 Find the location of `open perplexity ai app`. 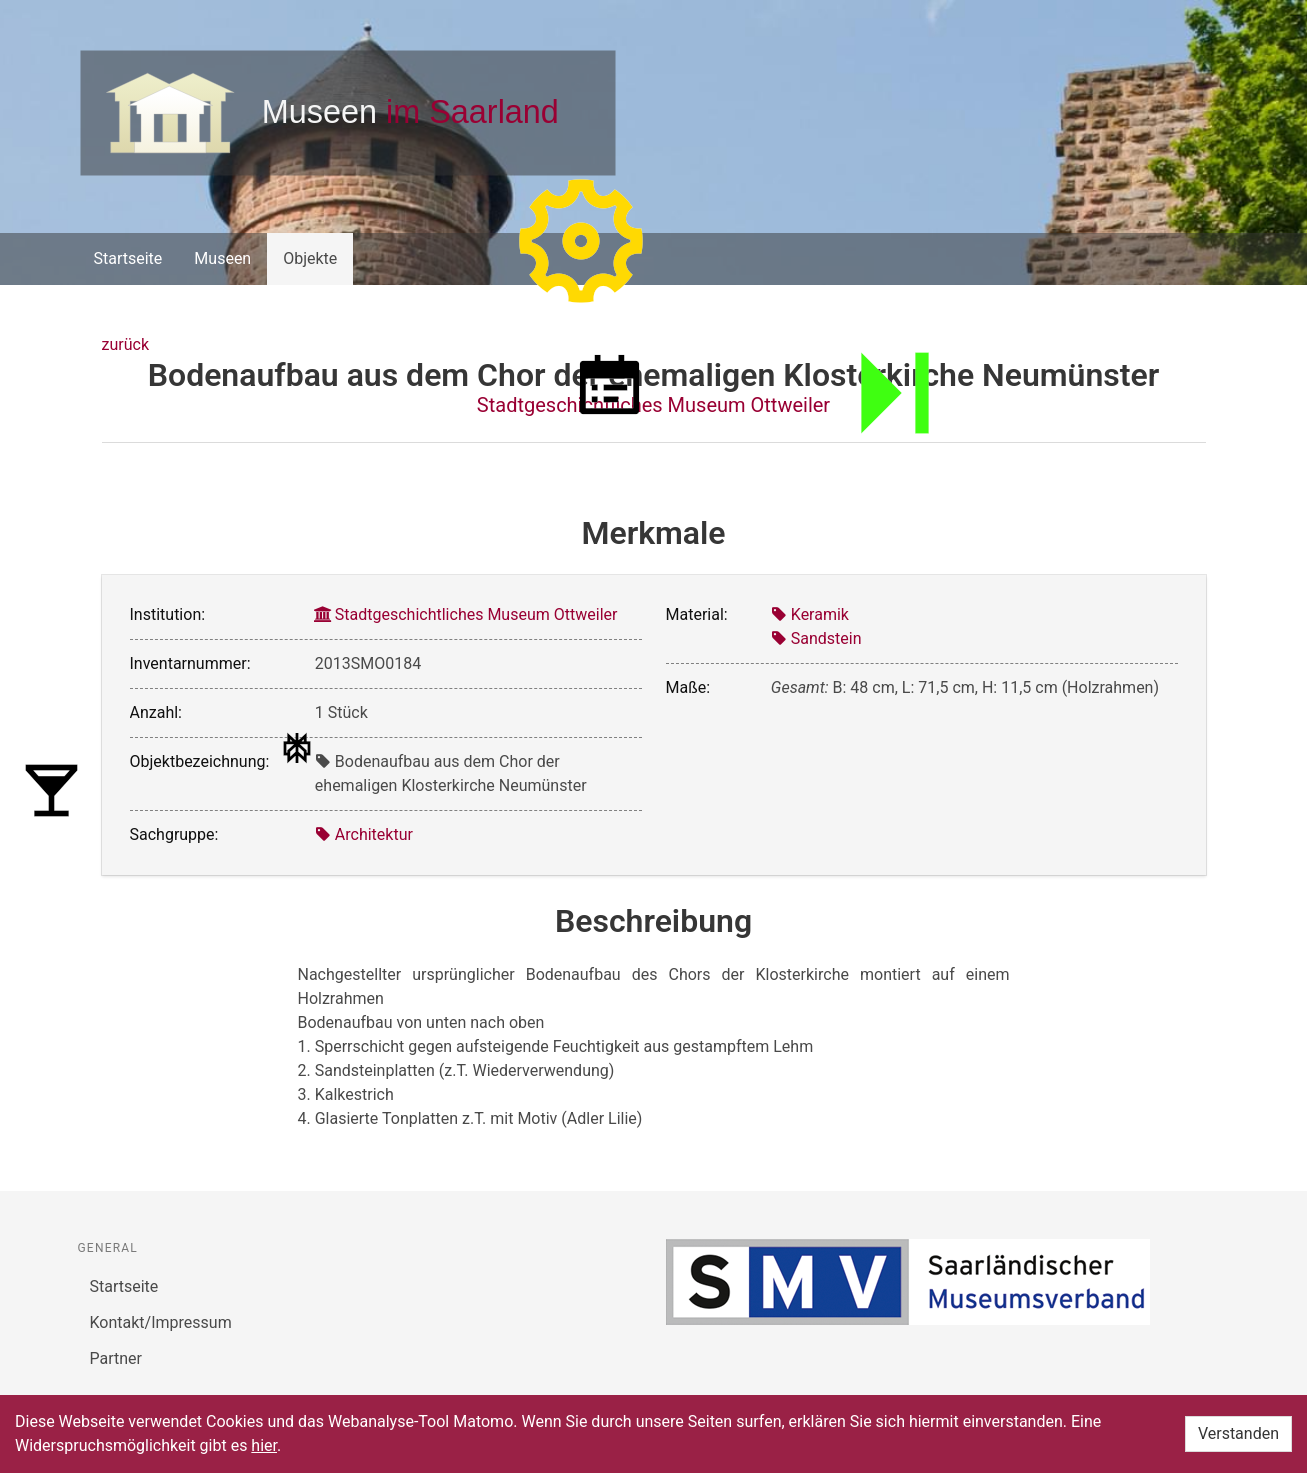

open perplexity ai app is located at coordinates (297, 748).